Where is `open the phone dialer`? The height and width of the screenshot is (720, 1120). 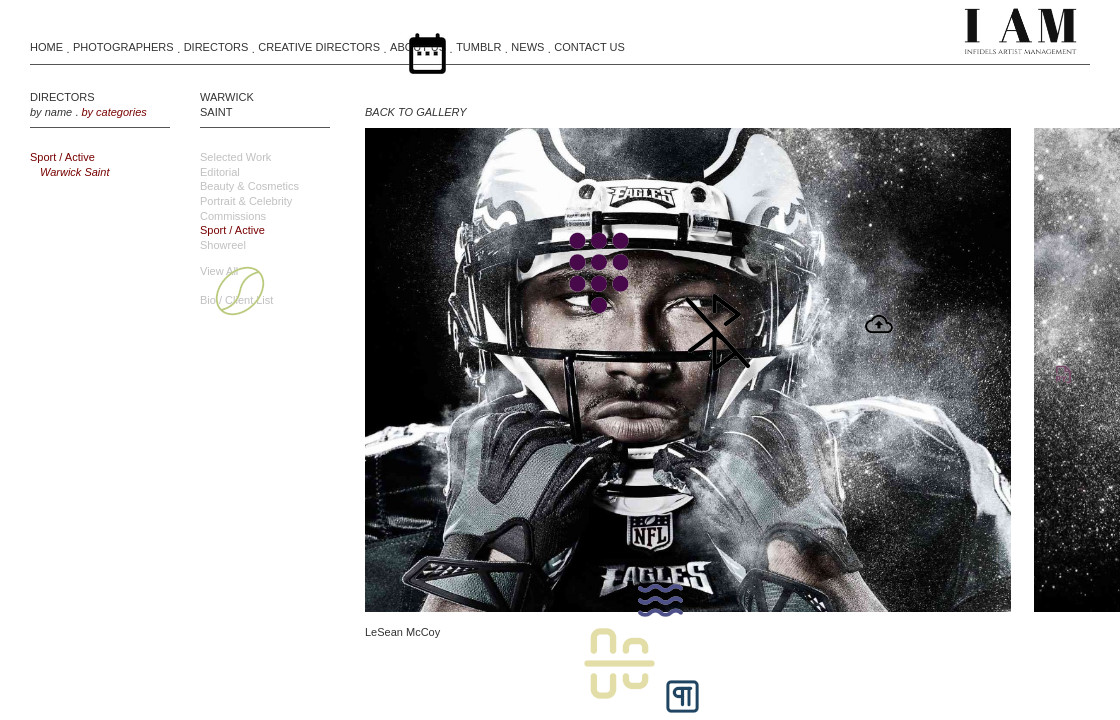
open the phone dialer is located at coordinates (599, 273).